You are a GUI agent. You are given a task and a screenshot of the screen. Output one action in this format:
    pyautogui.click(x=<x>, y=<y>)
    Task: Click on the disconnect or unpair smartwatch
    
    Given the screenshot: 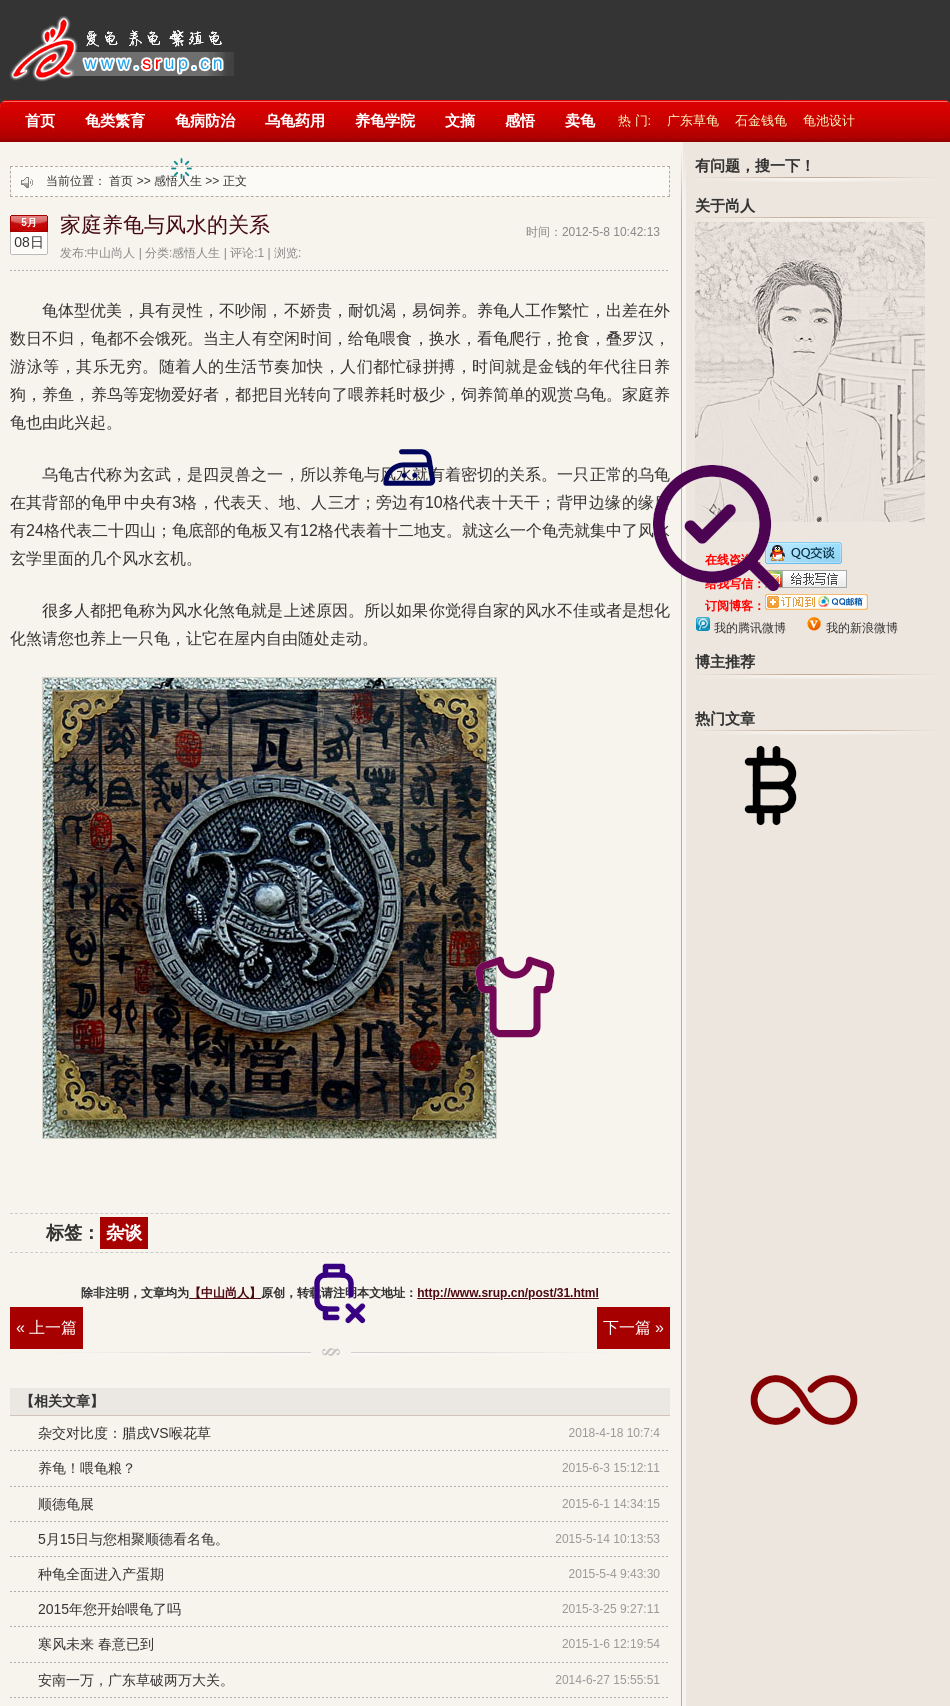 What is the action you would take?
    pyautogui.click(x=334, y=1292)
    